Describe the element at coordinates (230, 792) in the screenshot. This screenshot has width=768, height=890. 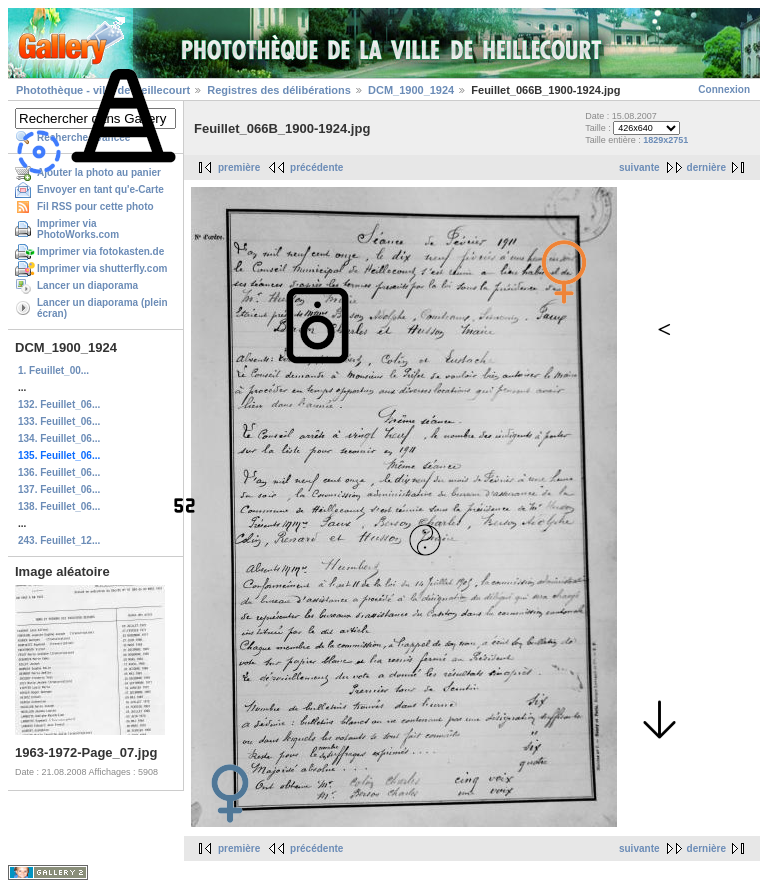
I see `indicates female gender option` at that location.